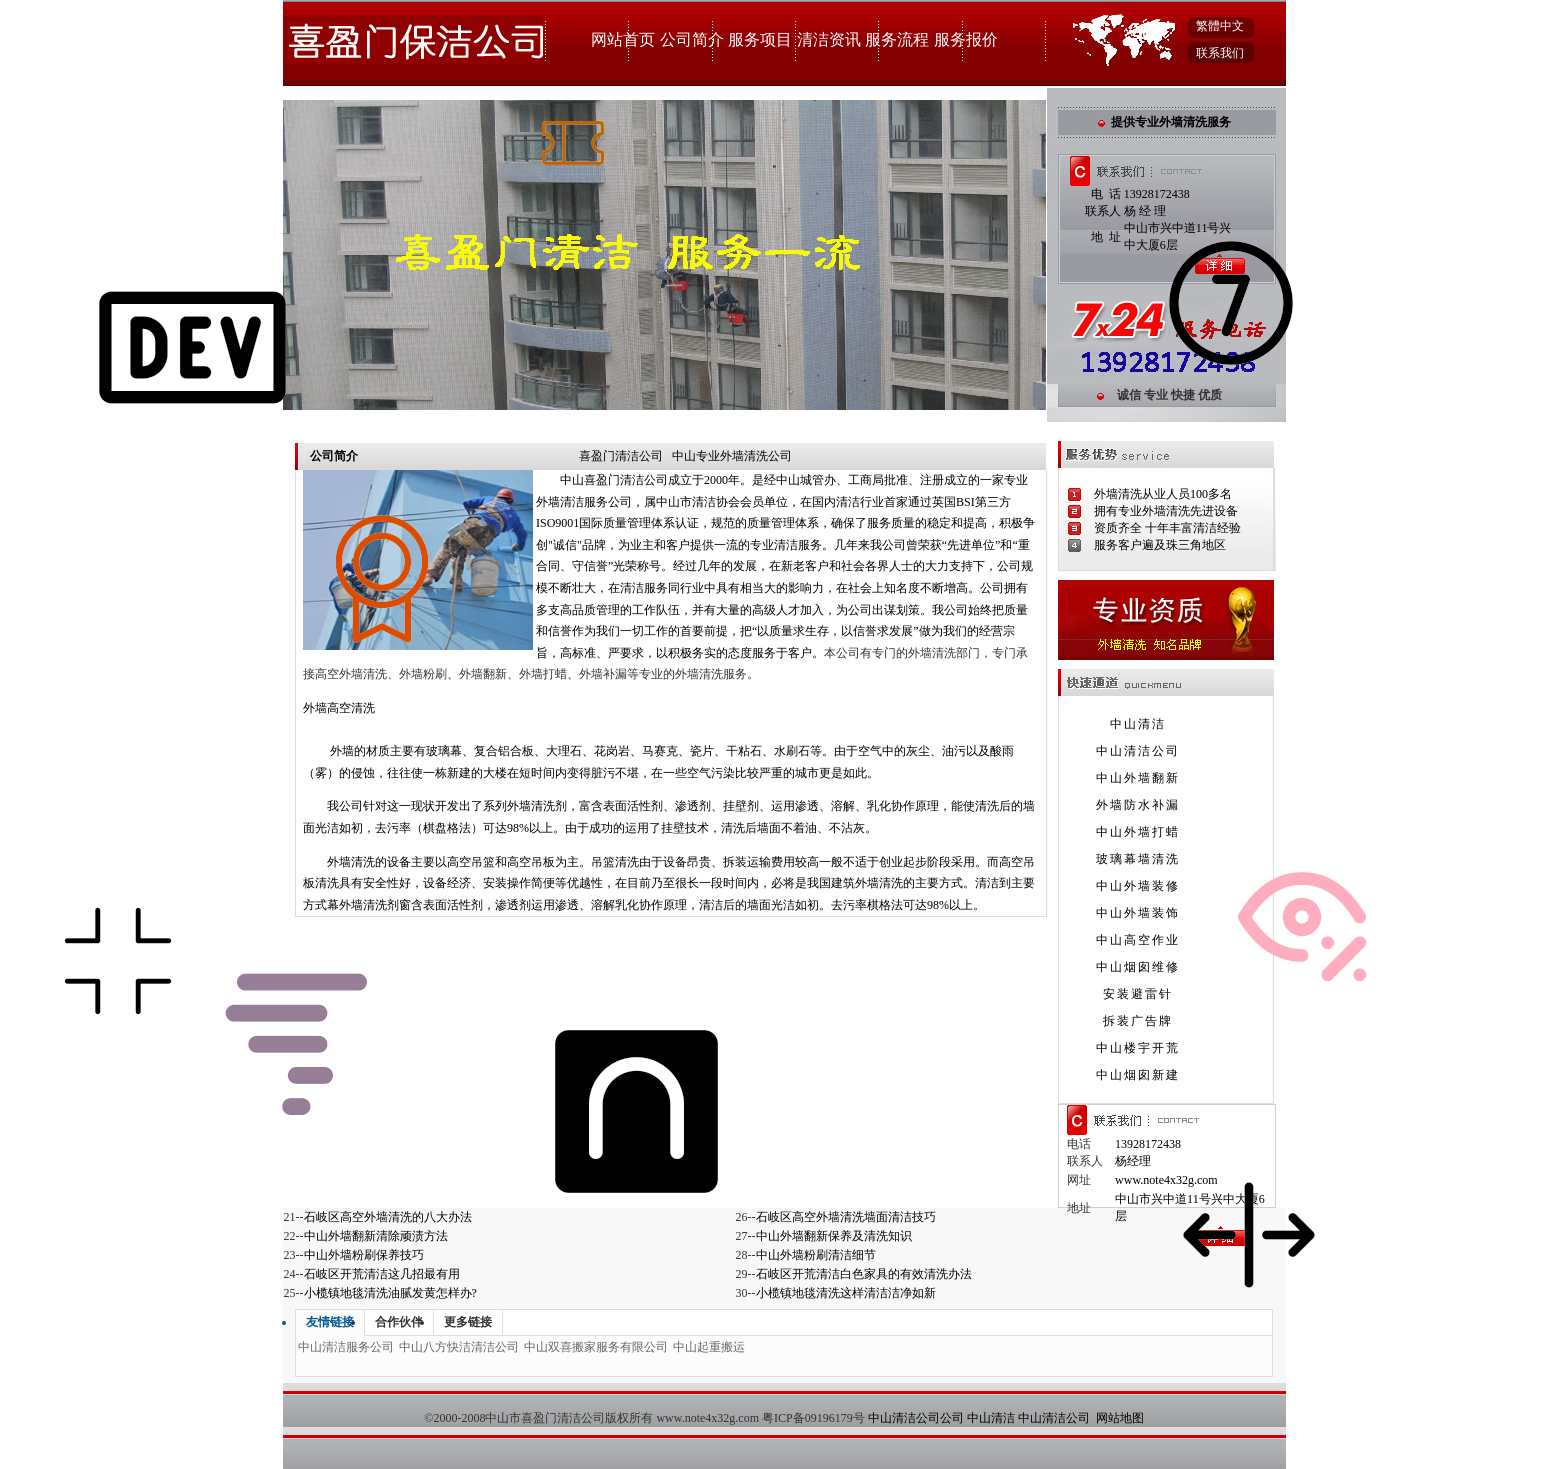  Describe the element at coordinates (1231, 303) in the screenshot. I see `indicates step 7 in a numbered sequence` at that location.